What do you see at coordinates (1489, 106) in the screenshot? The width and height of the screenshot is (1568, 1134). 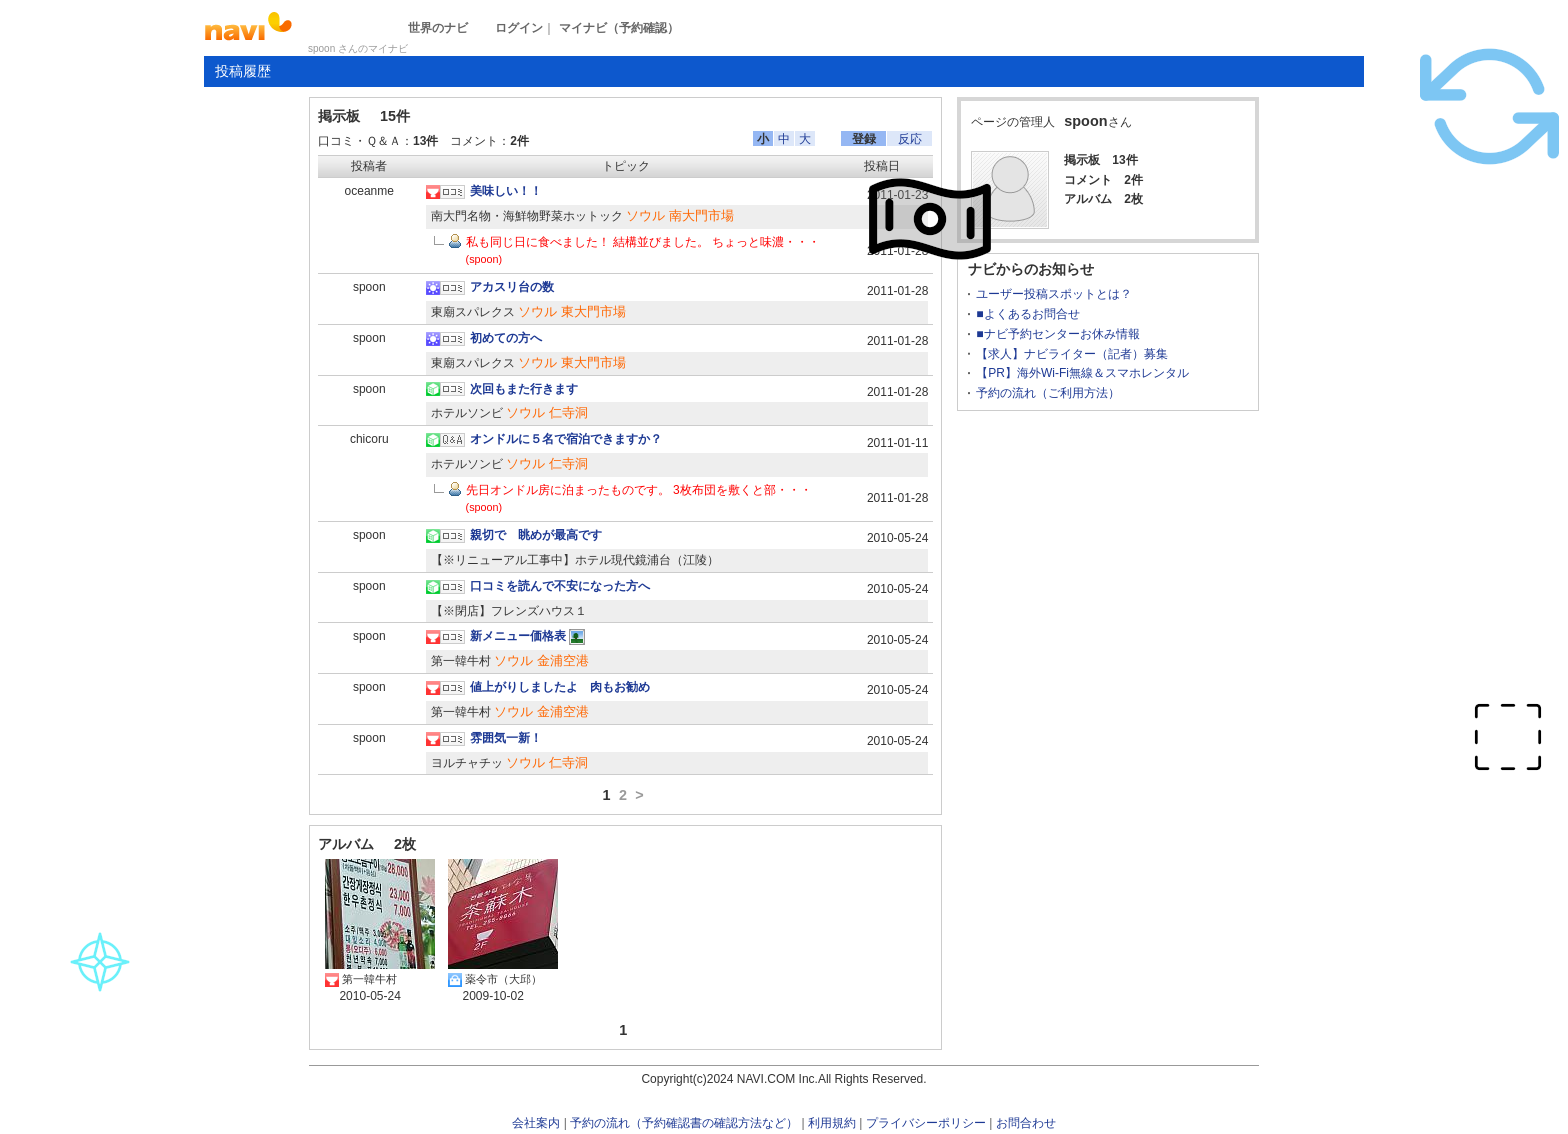 I see `refresh or reload content` at bounding box center [1489, 106].